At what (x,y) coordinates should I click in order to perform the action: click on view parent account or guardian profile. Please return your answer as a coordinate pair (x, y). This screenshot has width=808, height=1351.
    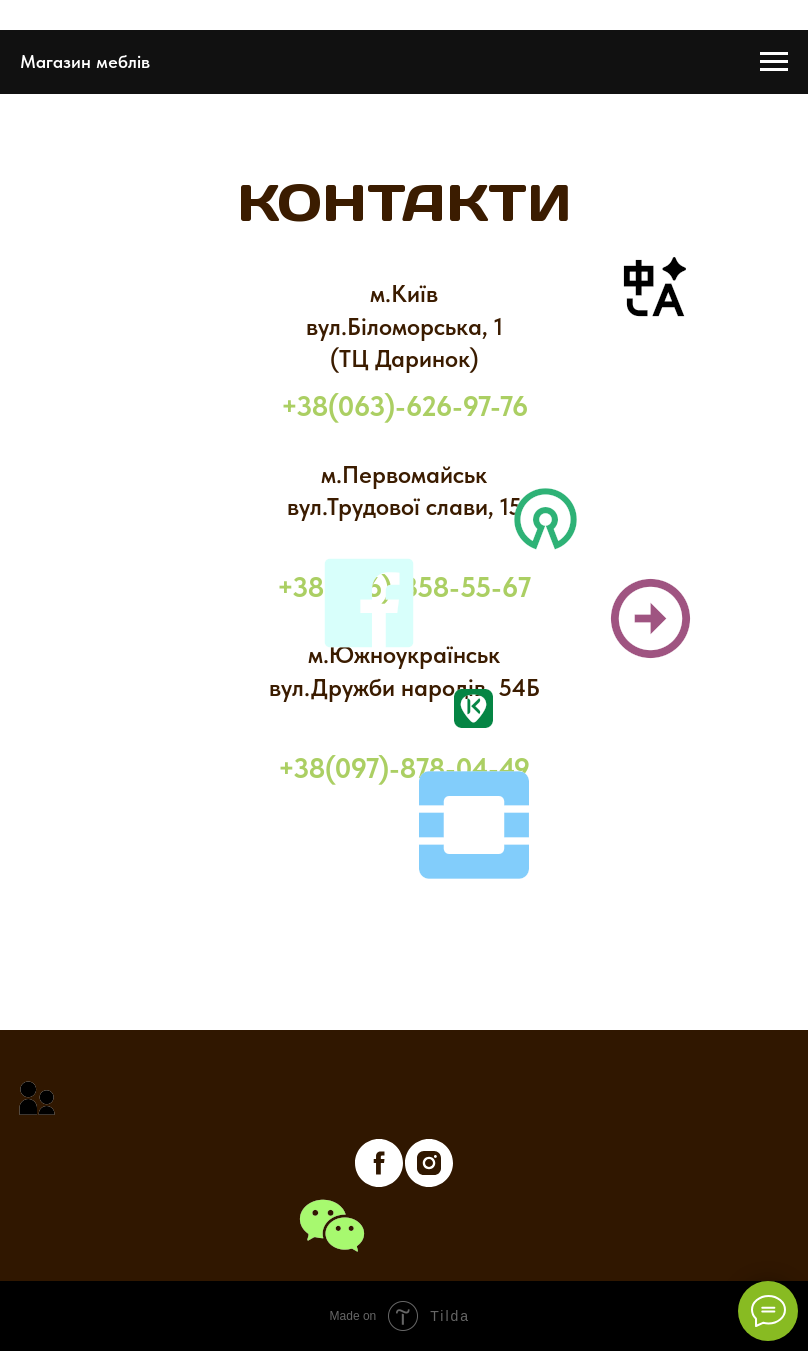
    Looking at the image, I should click on (37, 1099).